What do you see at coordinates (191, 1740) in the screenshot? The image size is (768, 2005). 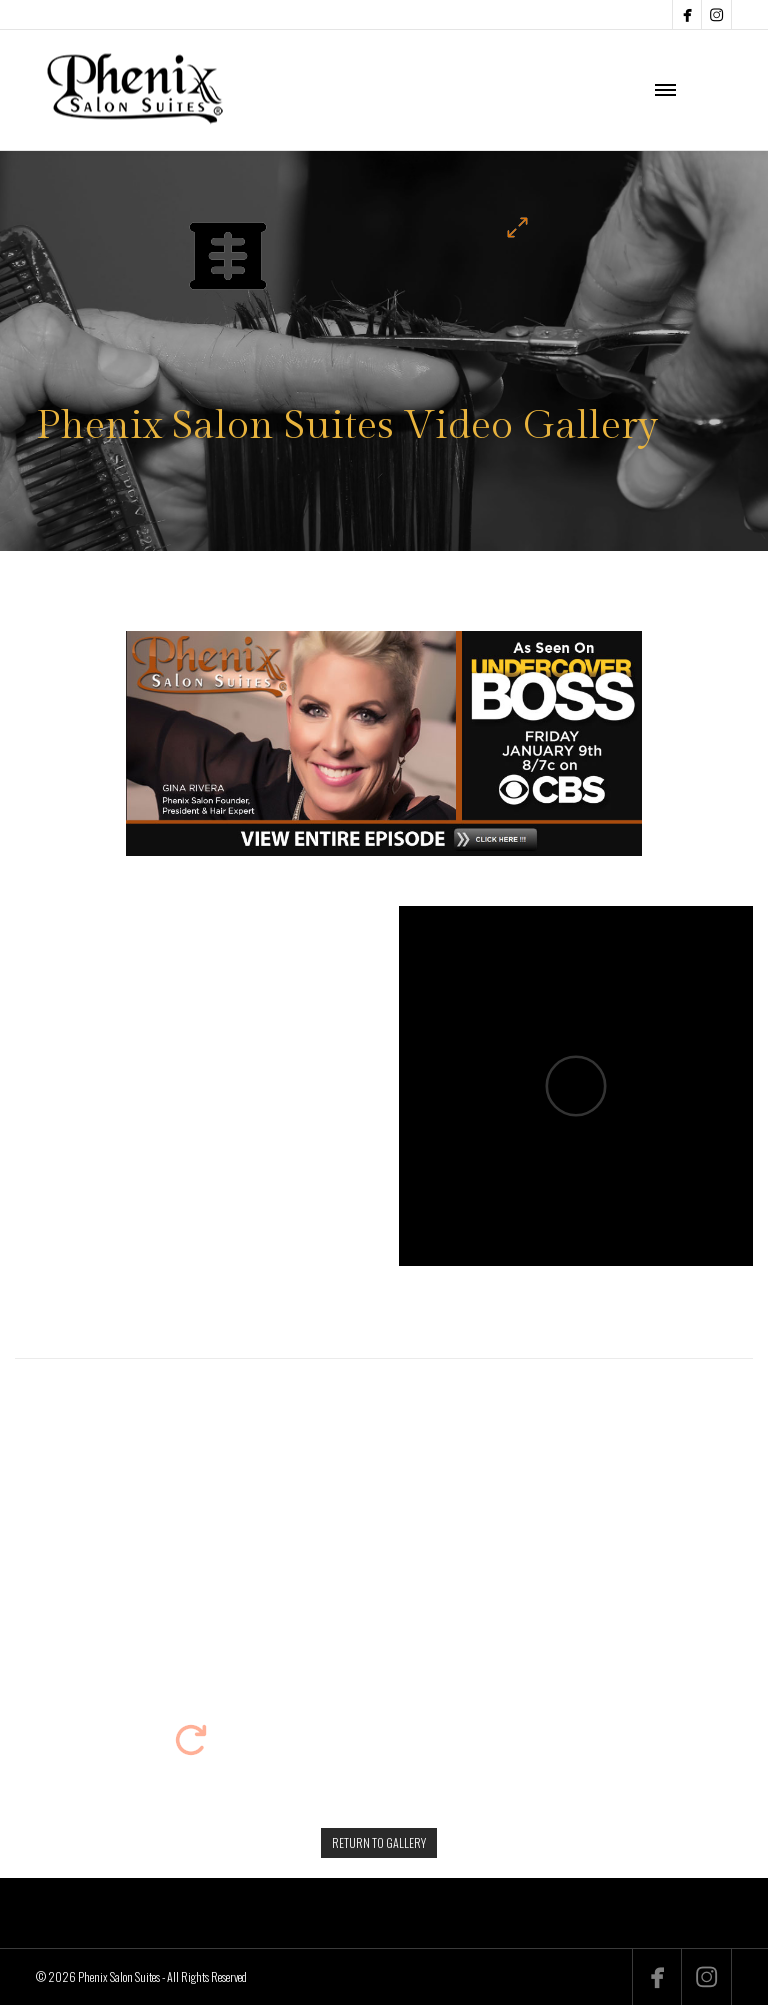 I see `redo the last undone action` at bounding box center [191, 1740].